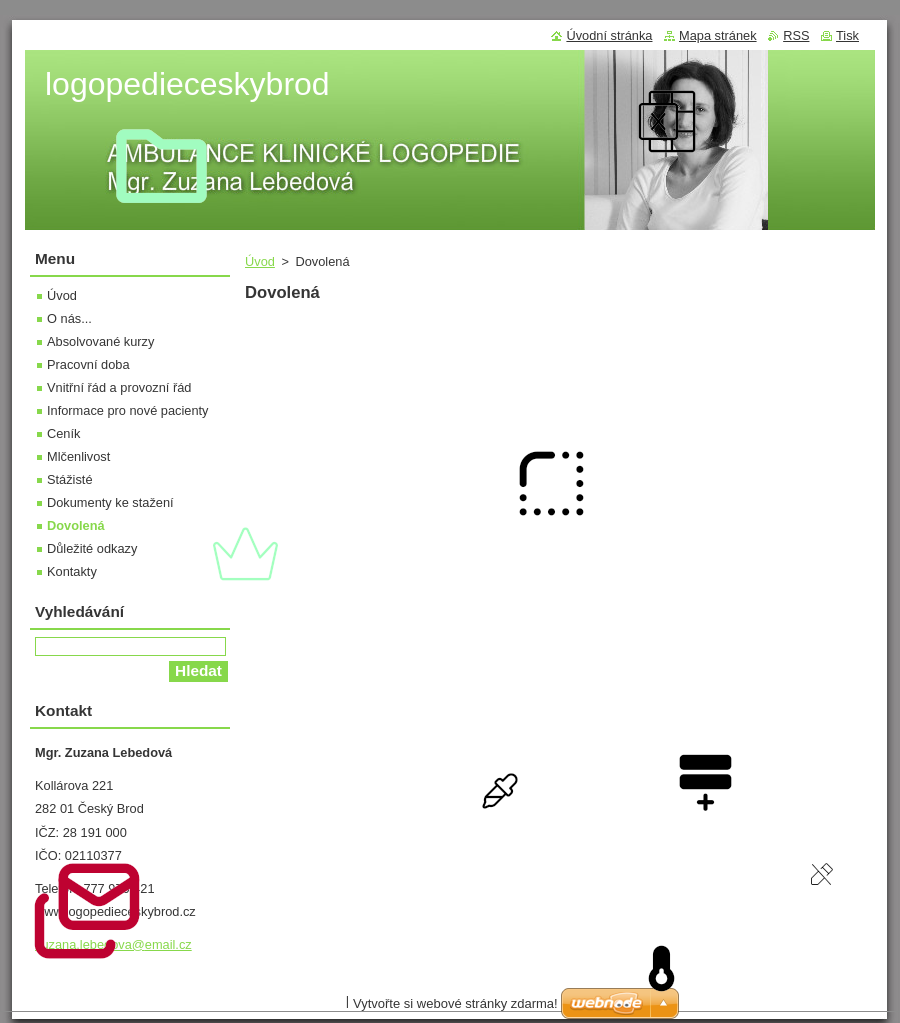 This screenshot has width=900, height=1023. I want to click on open file folder, so click(161, 164).